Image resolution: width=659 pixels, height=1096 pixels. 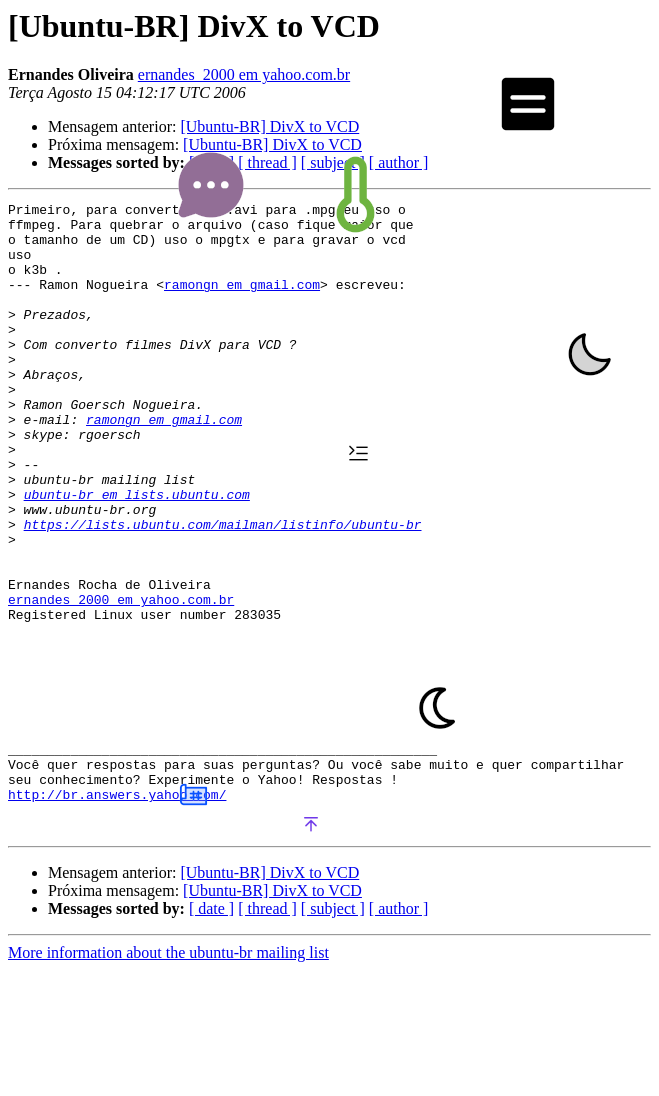 What do you see at coordinates (528, 104) in the screenshot?
I see `indicates equality or comparison between values` at bounding box center [528, 104].